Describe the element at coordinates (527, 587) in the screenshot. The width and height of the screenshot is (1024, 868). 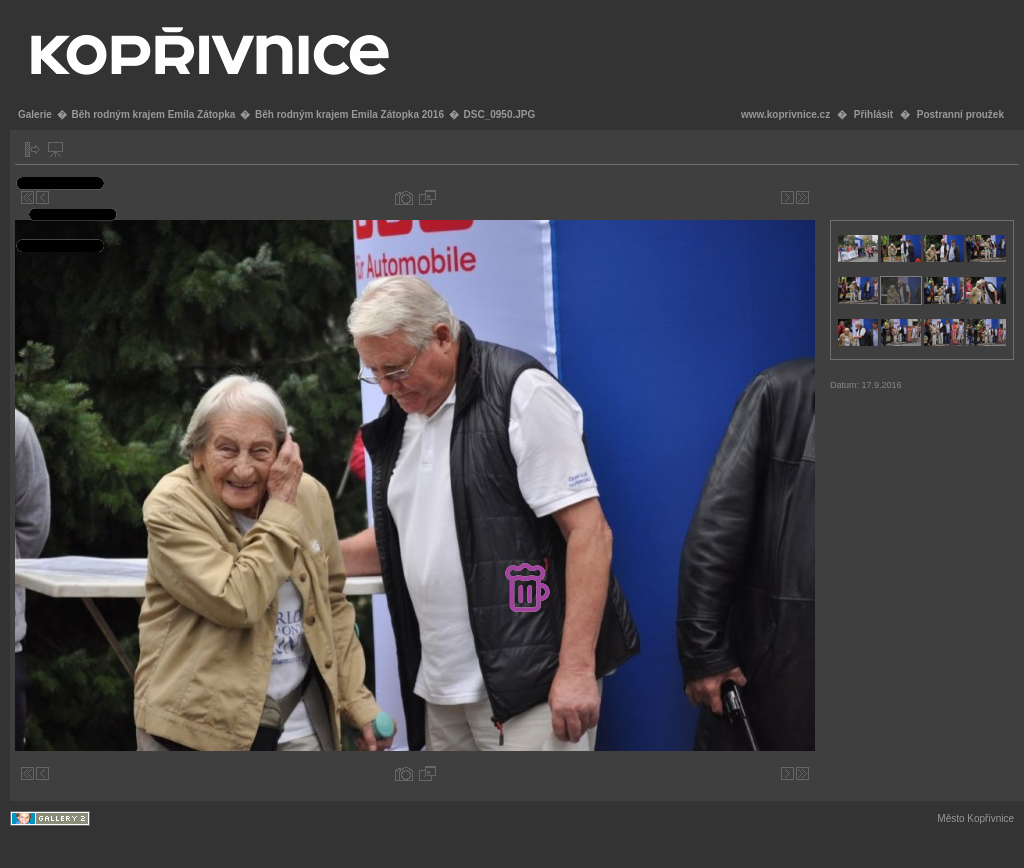
I see `browse nearby bars or breweries` at that location.